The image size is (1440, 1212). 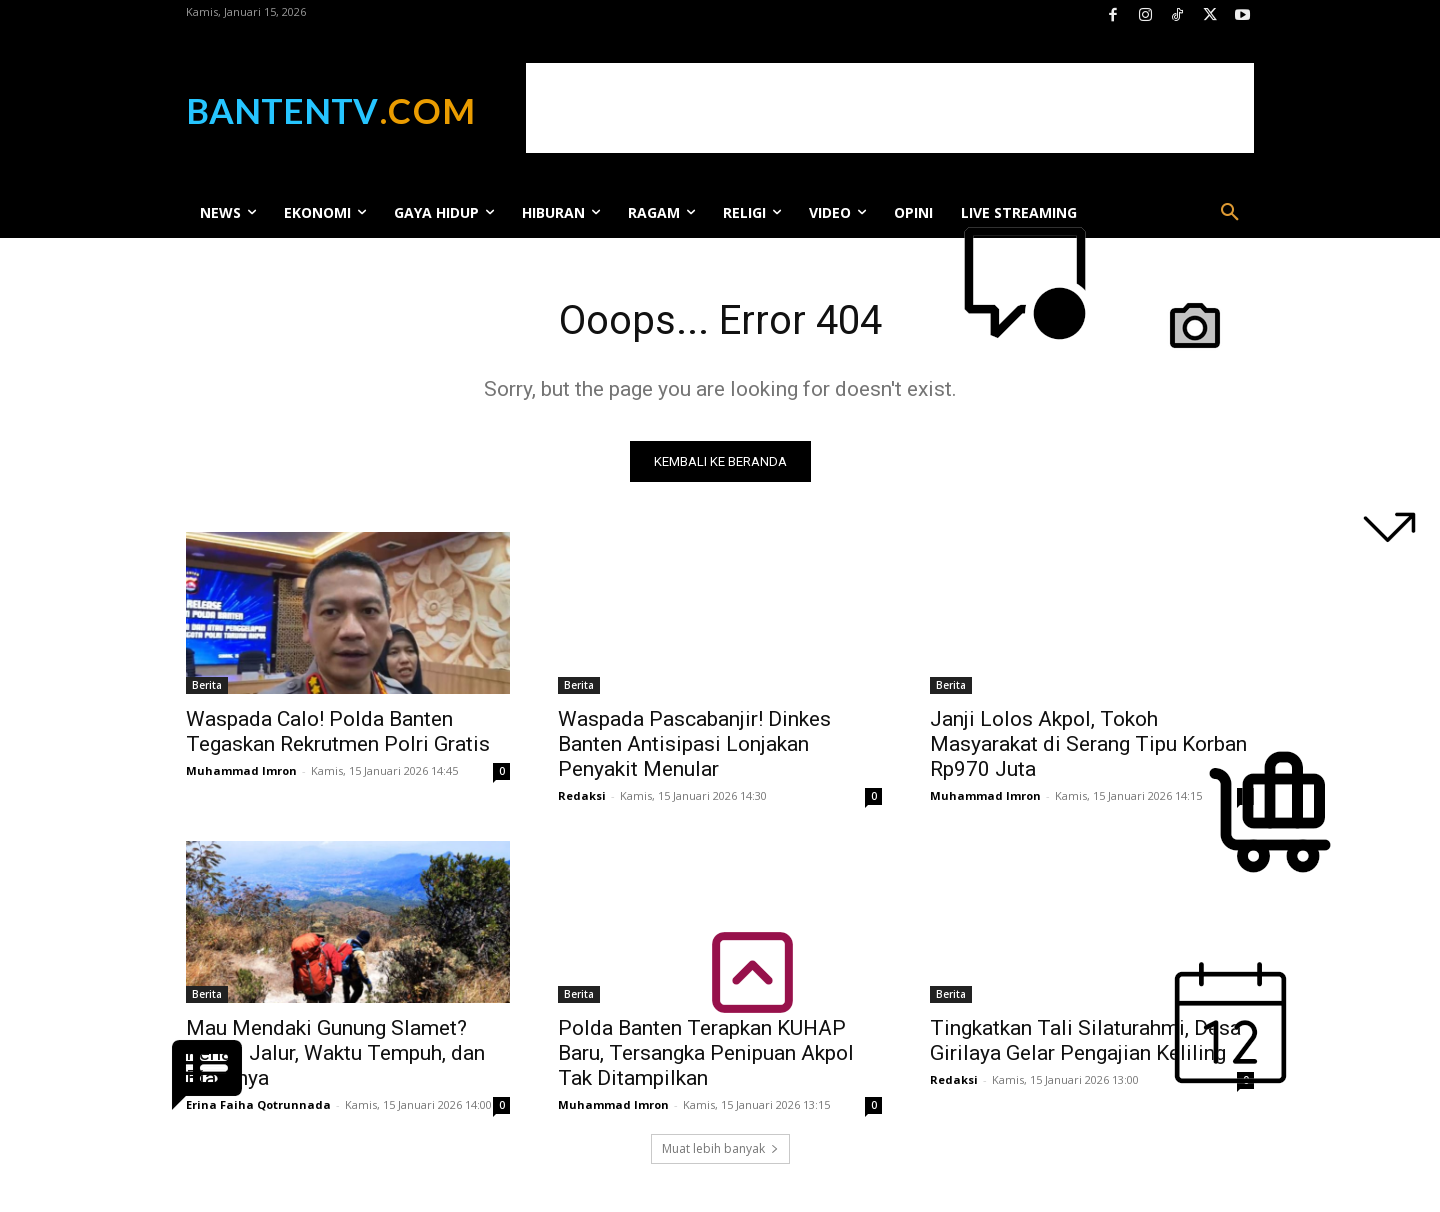 I want to click on view calendar or schedule, so click(x=1230, y=1027).